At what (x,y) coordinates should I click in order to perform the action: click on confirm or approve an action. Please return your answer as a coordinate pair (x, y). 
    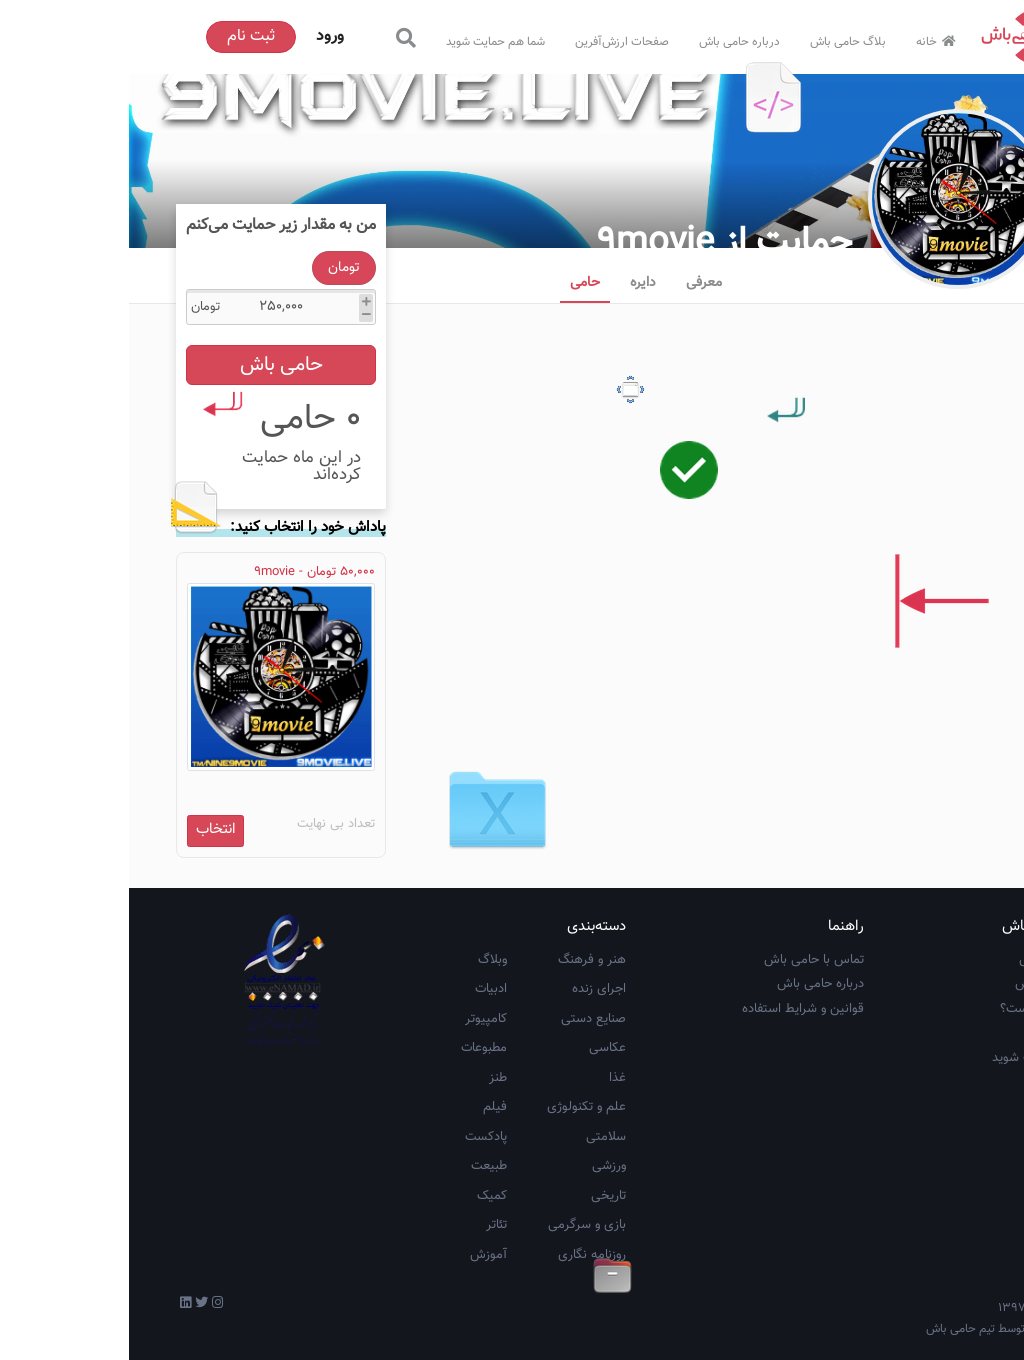
    Looking at the image, I should click on (689, 470).